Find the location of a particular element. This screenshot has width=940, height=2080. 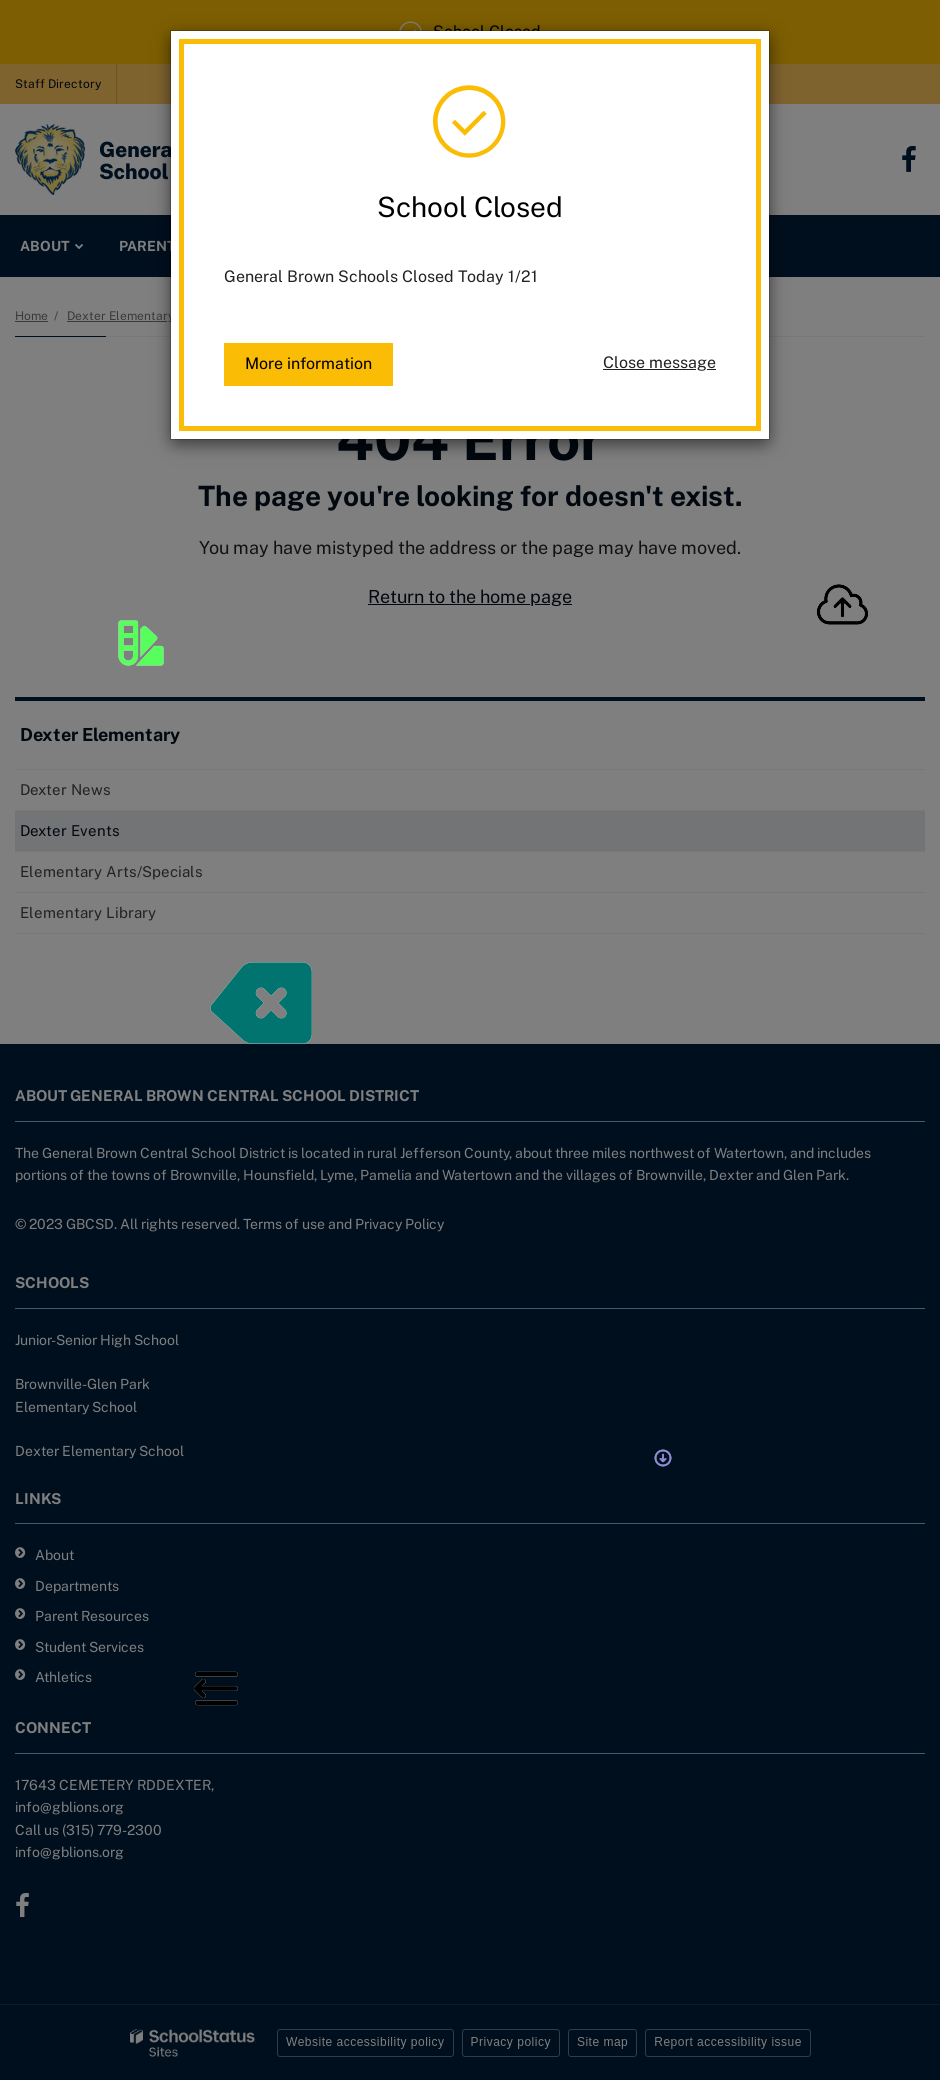

download a file or content is located at coordinates (663, 1458).